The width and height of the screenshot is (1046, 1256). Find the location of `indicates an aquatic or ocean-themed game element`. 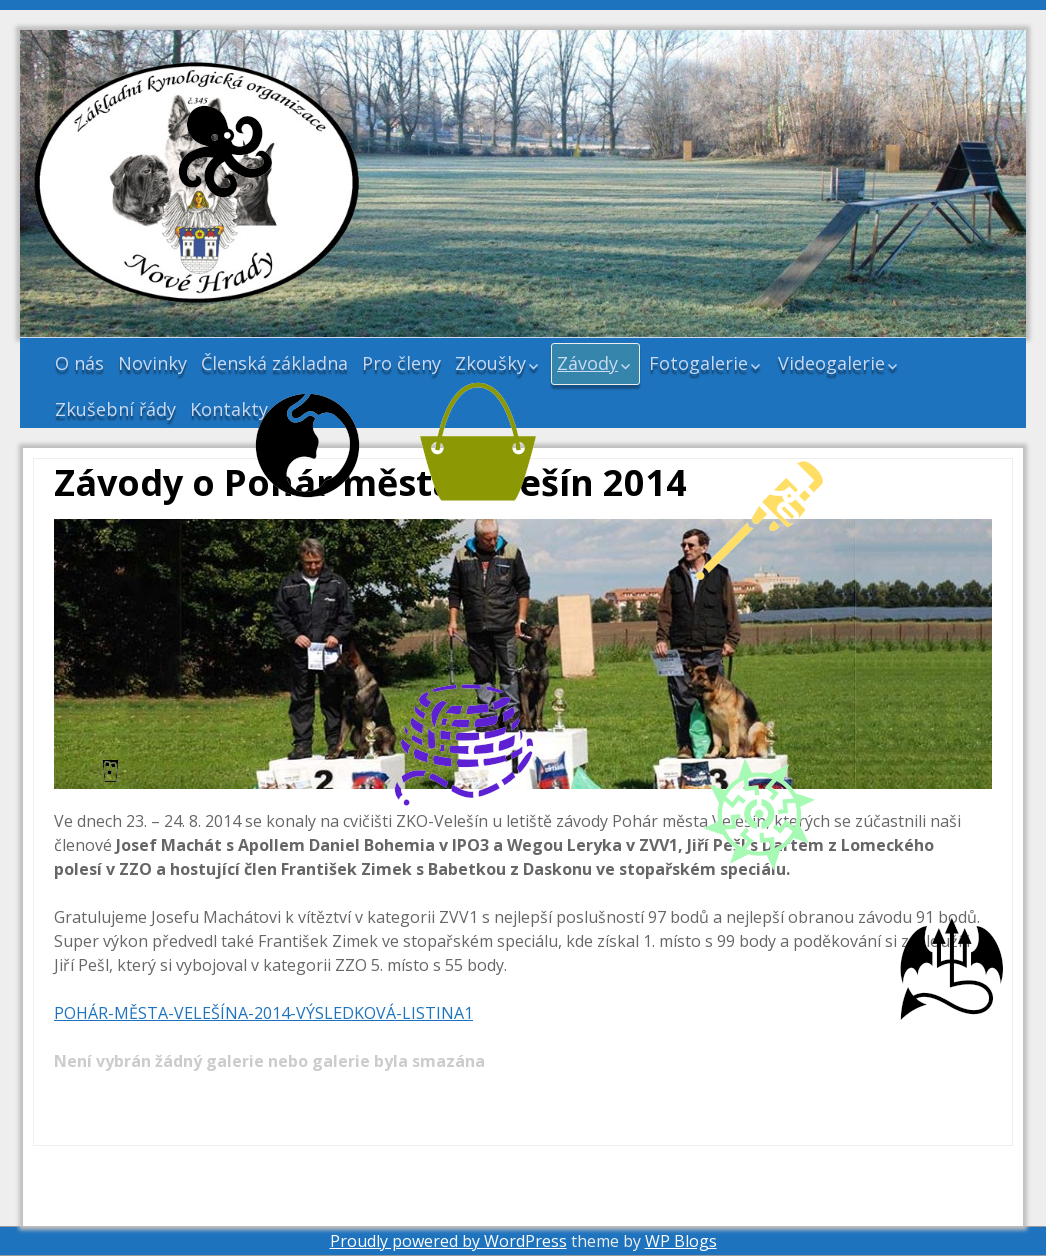

indicates an aquatic or ocean-themed game element is located at coordinates (225, 151).